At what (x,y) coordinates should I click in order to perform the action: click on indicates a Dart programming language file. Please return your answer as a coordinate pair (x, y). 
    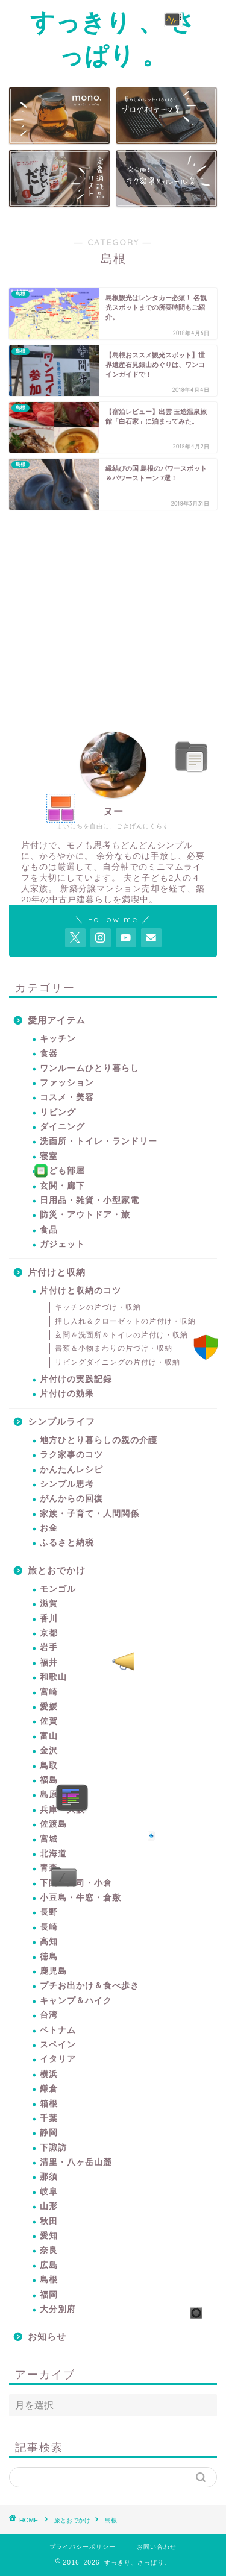
    Looking at the image, I should click on (151, 1836).